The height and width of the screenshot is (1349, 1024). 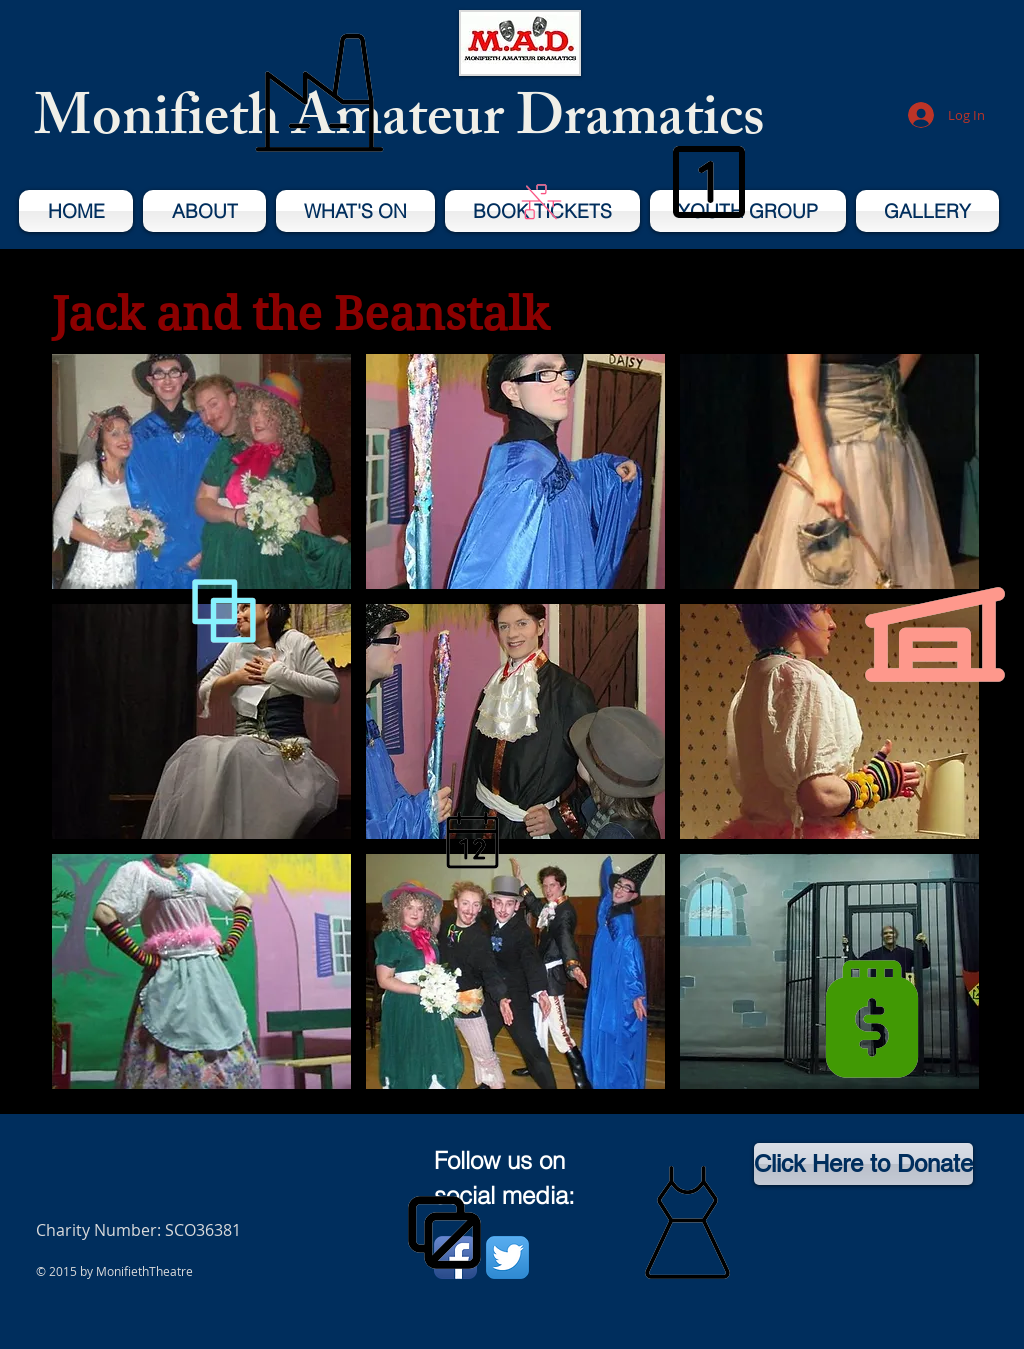 What do you see at coordinates (444, 1232) in the screenshot?
I see `duplicate or copy with overlay` at bounding box center [444, 1232].